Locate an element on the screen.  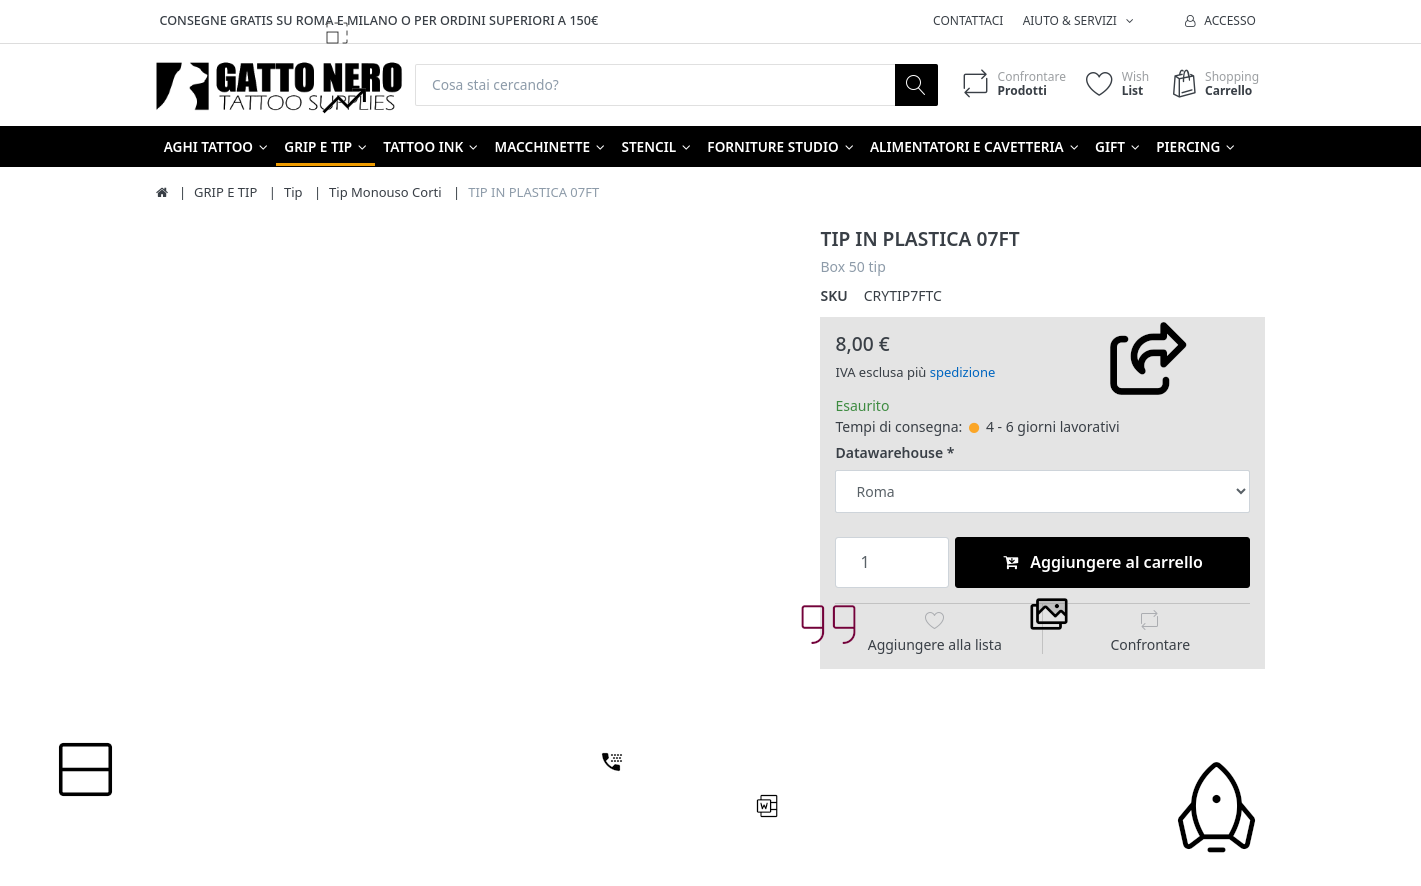
view photo gallery or image library is located at coordinates (1049, 614).